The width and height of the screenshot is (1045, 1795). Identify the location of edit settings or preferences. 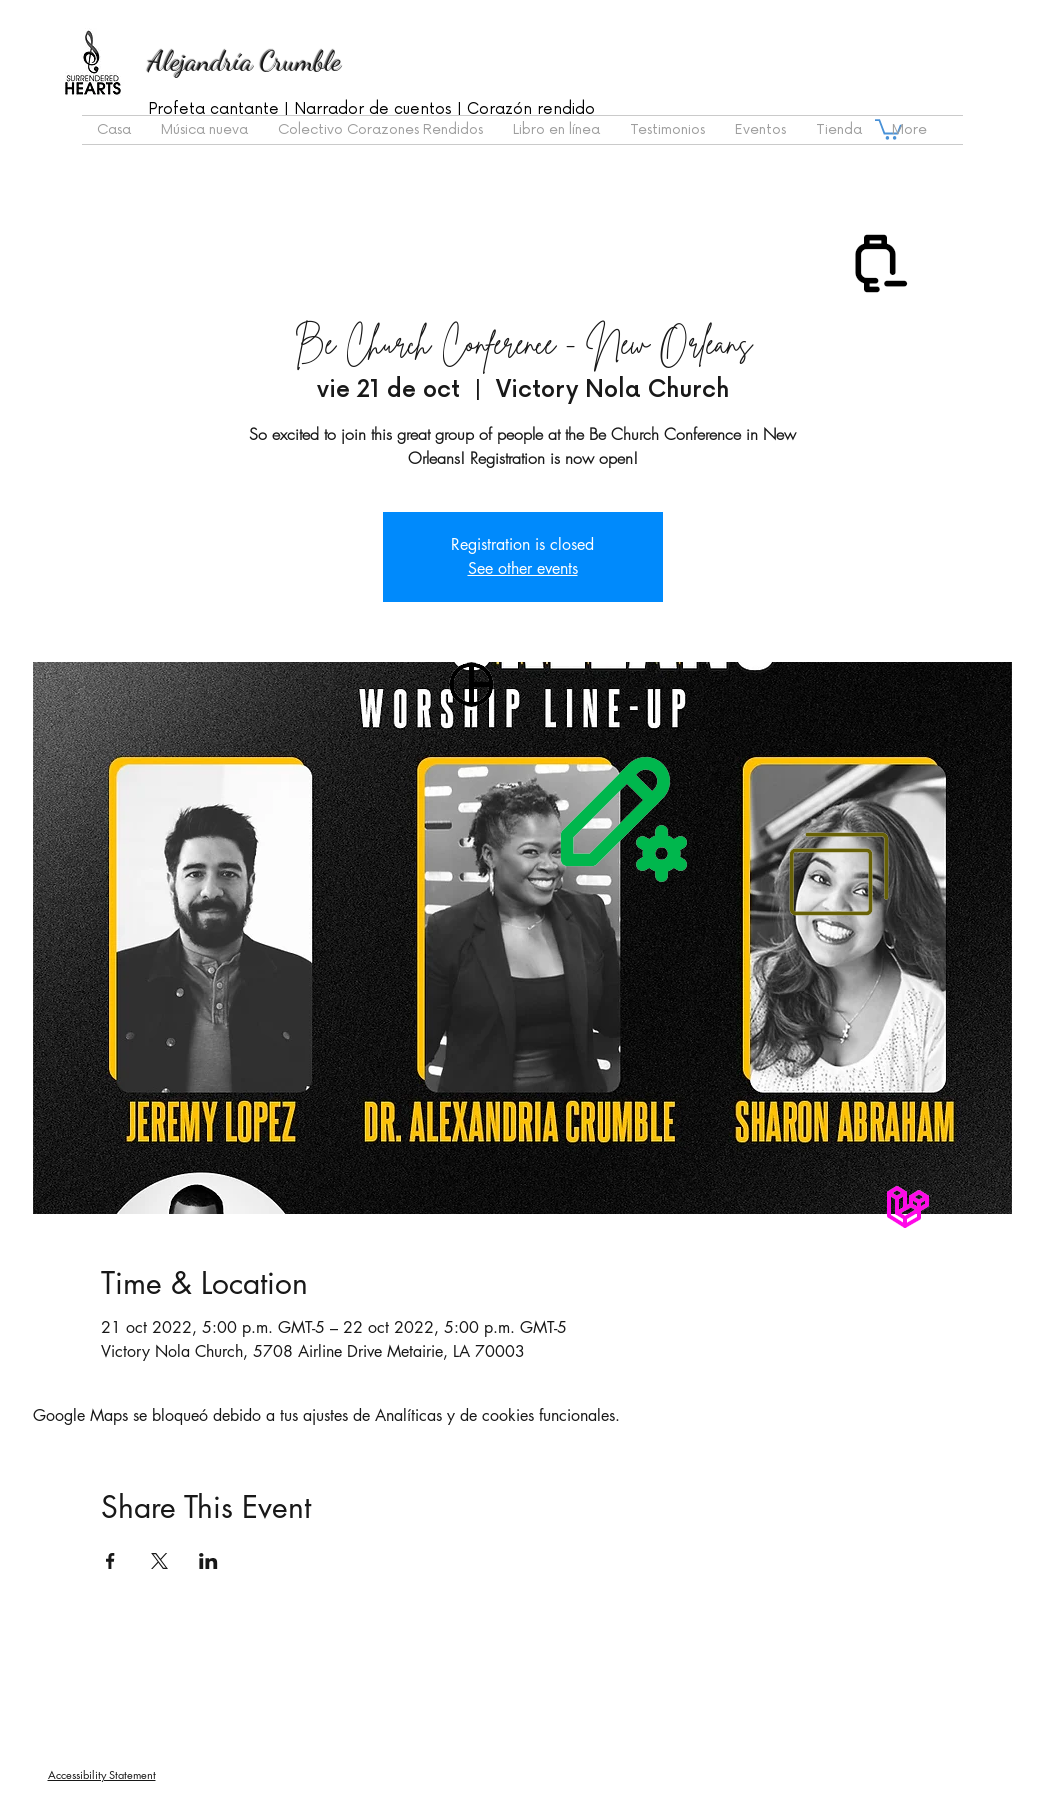
(617, 809).